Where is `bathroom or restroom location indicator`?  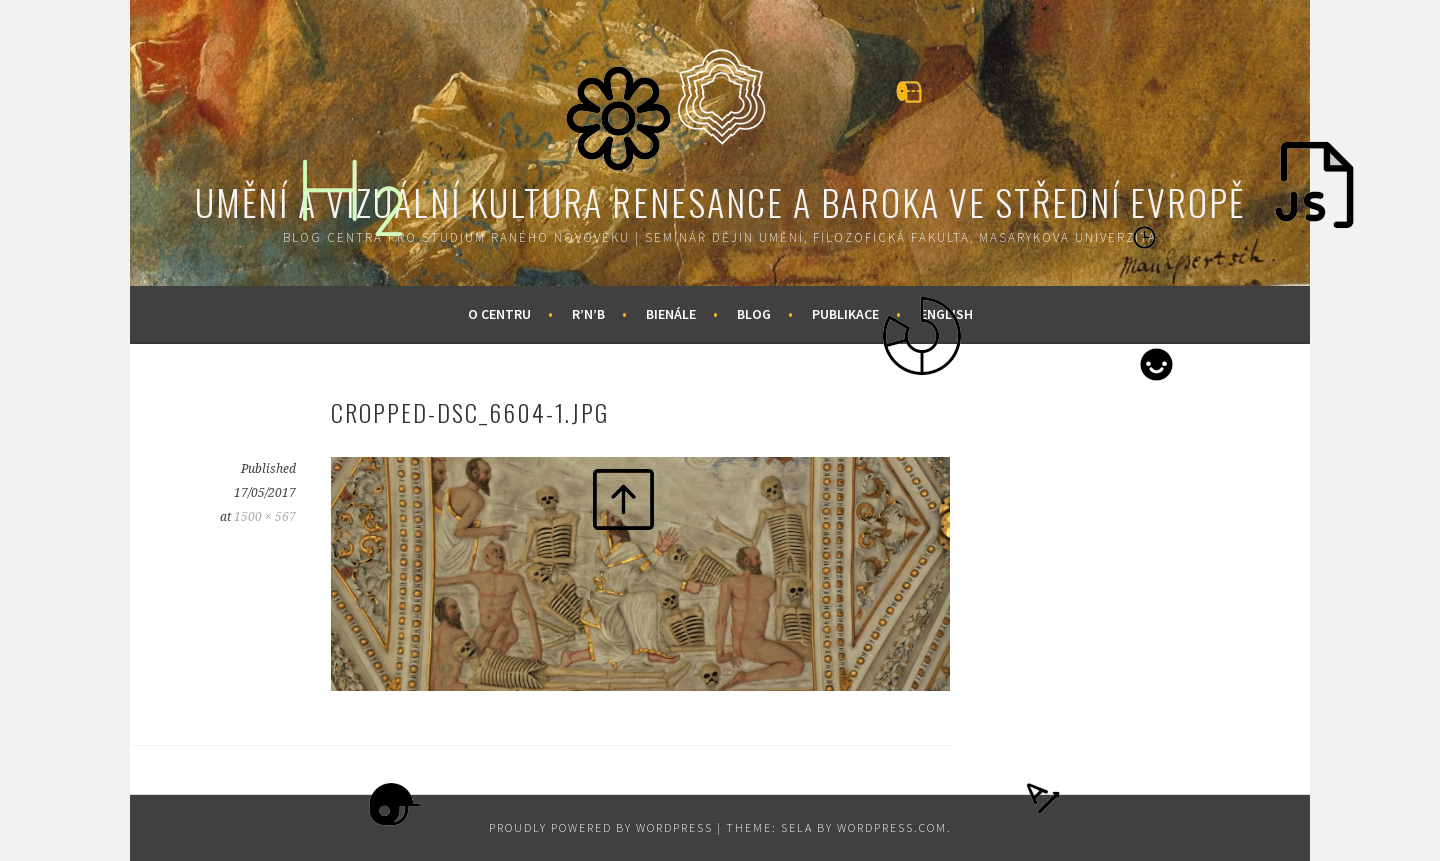 bathroom or restroom location indicator is located at coordinates (909, 92).